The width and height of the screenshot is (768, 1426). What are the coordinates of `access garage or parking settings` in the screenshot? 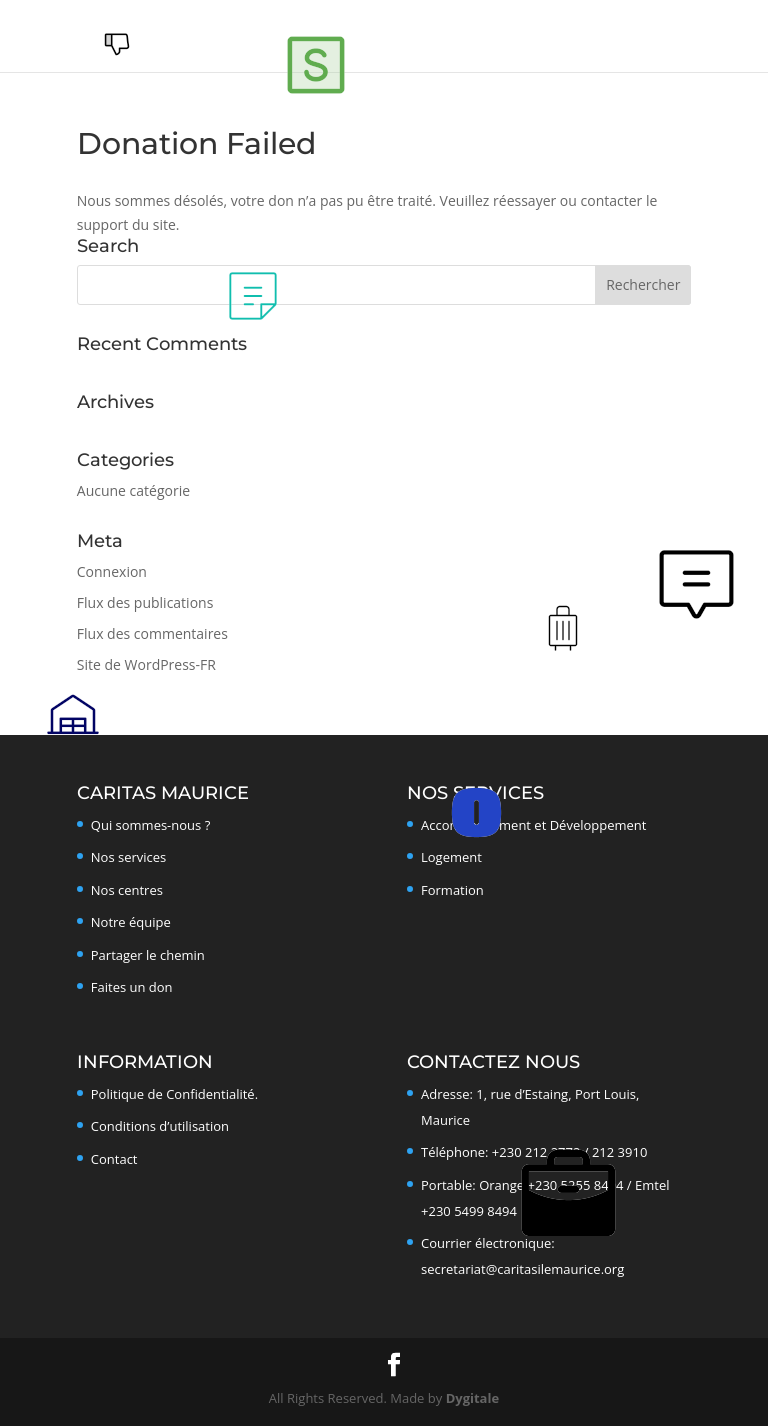 It's located at (73, 717).